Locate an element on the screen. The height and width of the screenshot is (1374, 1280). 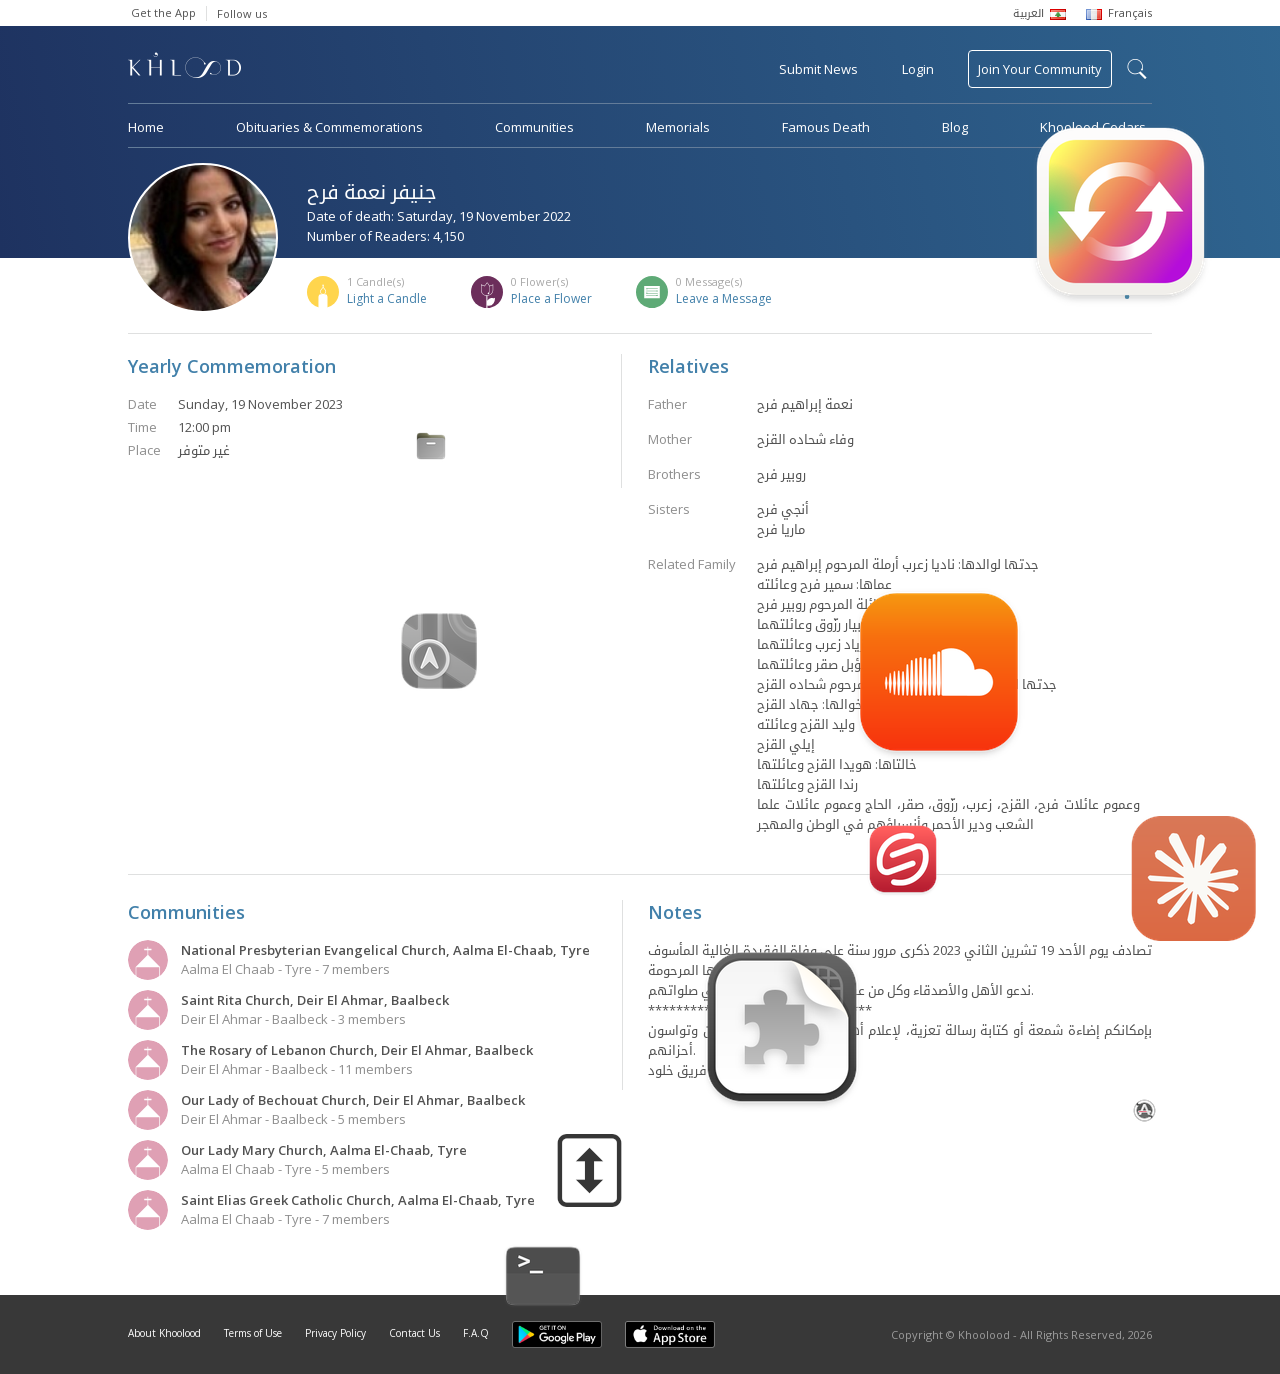
open SoundCloud app is located at coordinates (939, 672).